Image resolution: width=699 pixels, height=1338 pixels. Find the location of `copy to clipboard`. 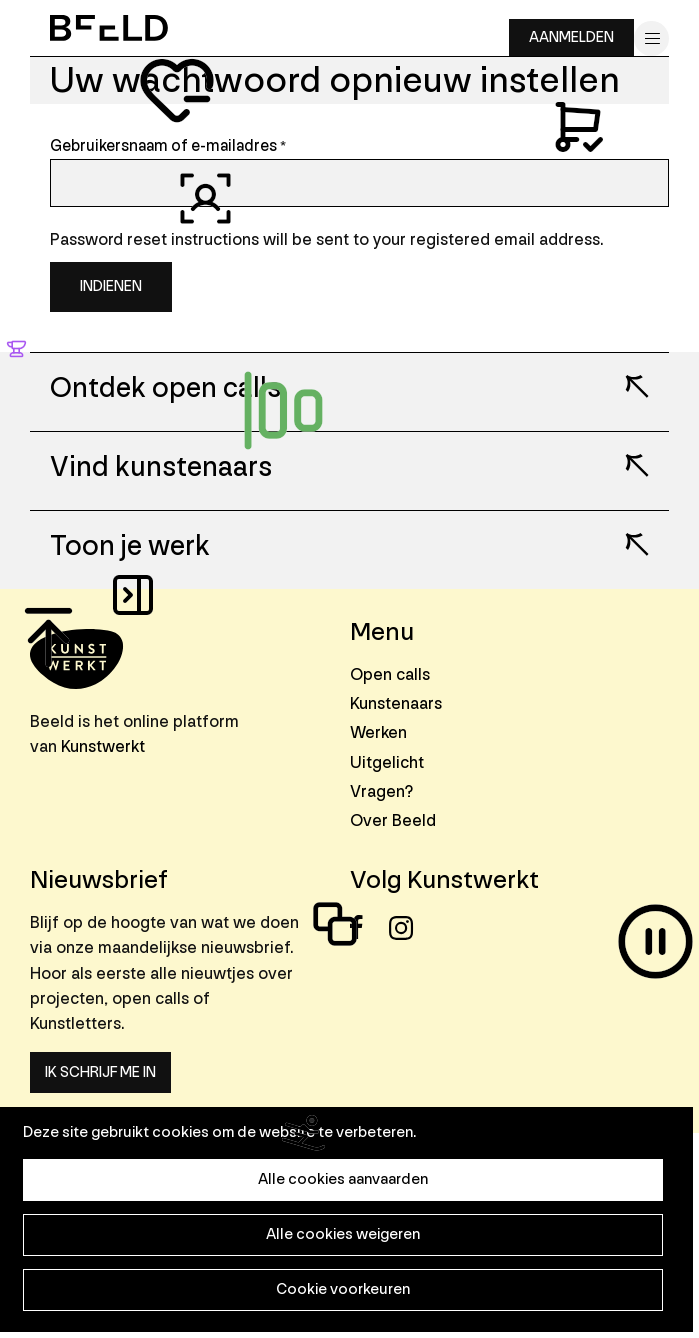

copy to clipboard is located at coordinates (335, 924).